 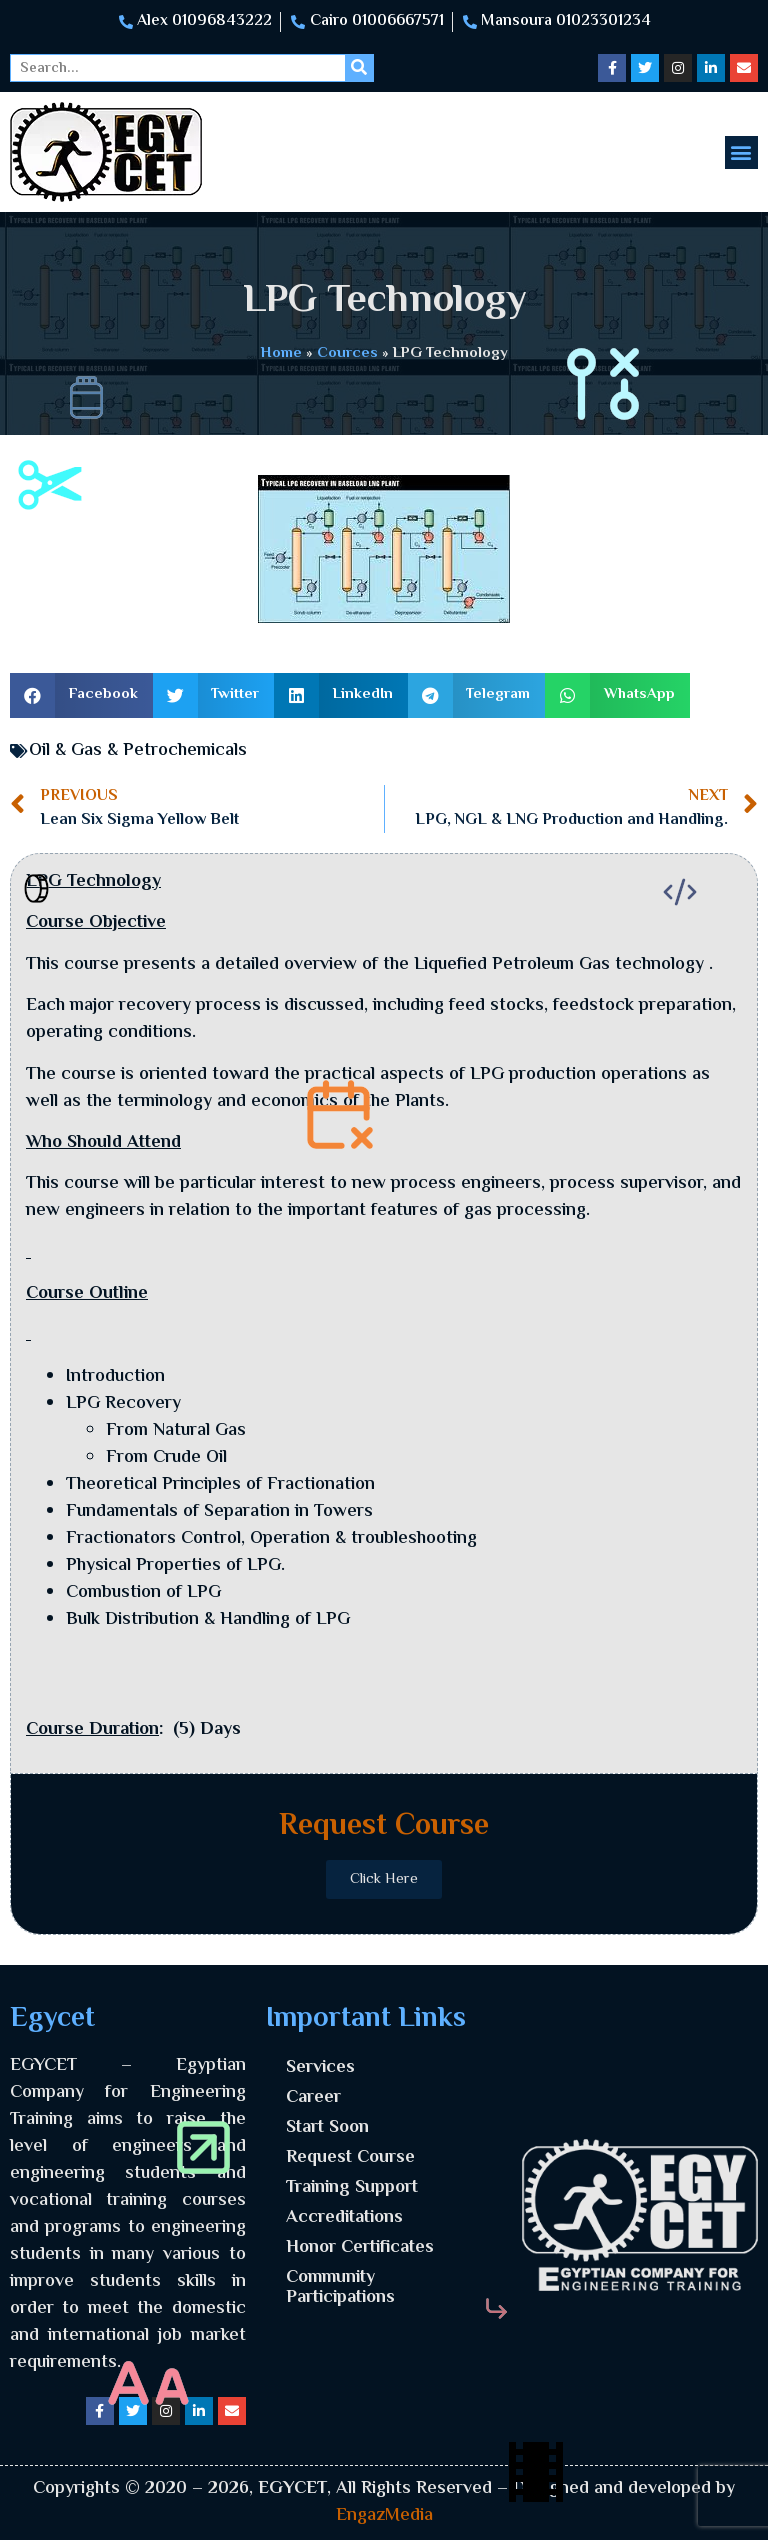 What do you see at coordinates (603, 384) in the screenshot?
I see `indicates a closed or rejected pull request` at bounding box center [603, 384].